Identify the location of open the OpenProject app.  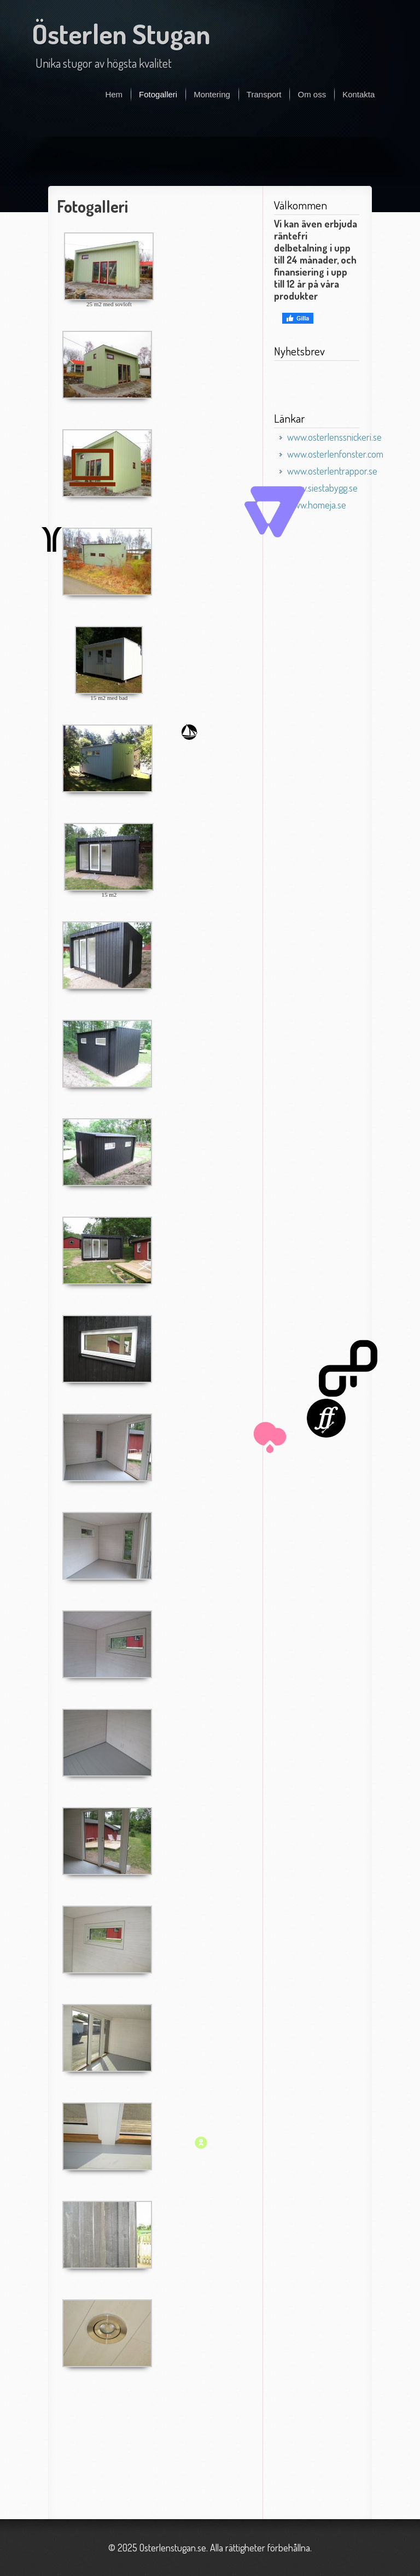
(348, 1368).